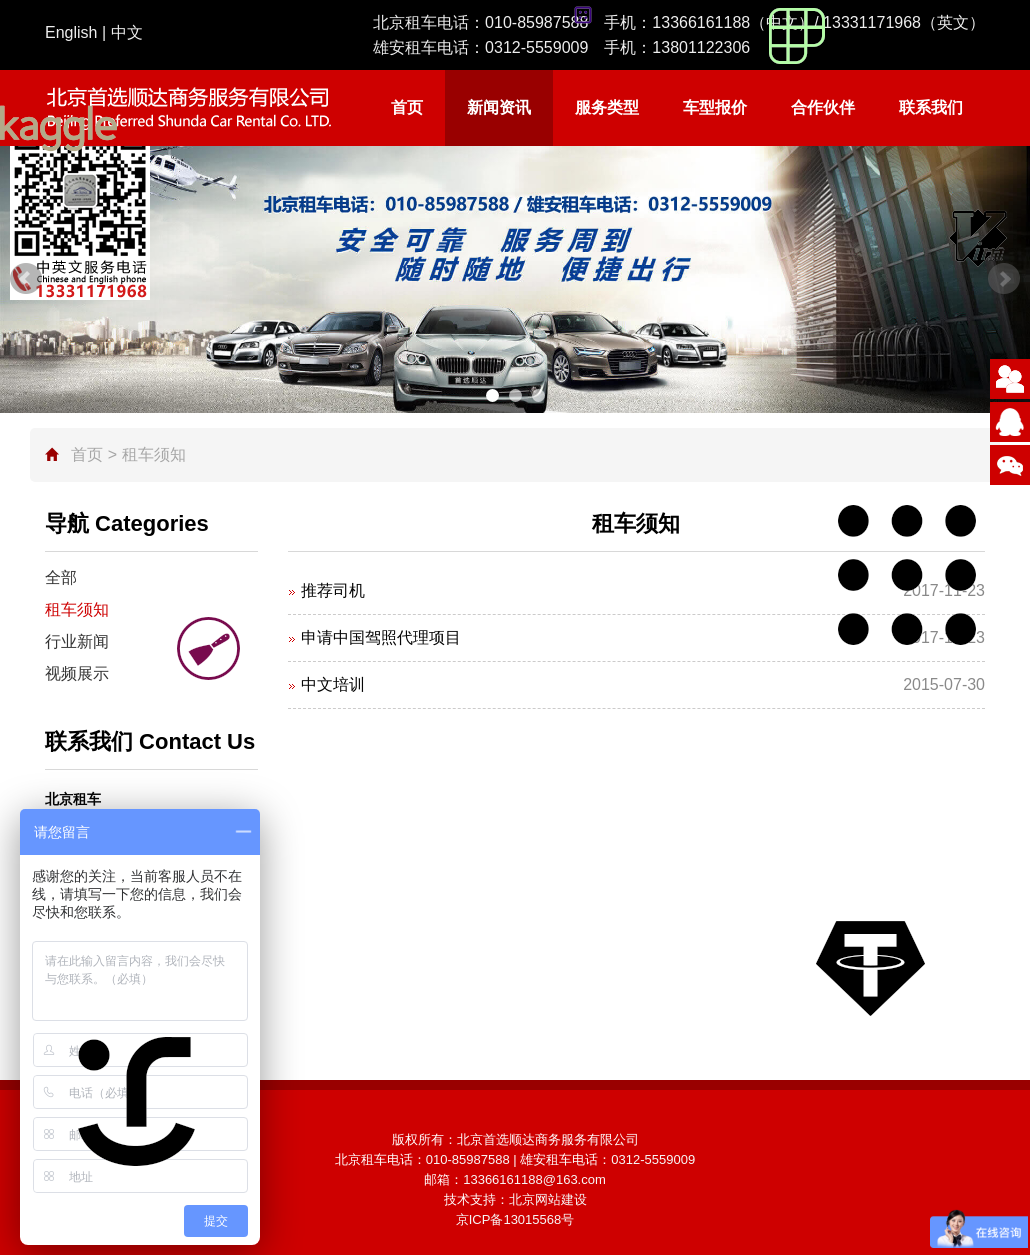 The width and height of the screenshot is (1030, 1255). Describe the element at coordinates (797, 36) in the screenshot. I see `open Polywork profile` at that location.